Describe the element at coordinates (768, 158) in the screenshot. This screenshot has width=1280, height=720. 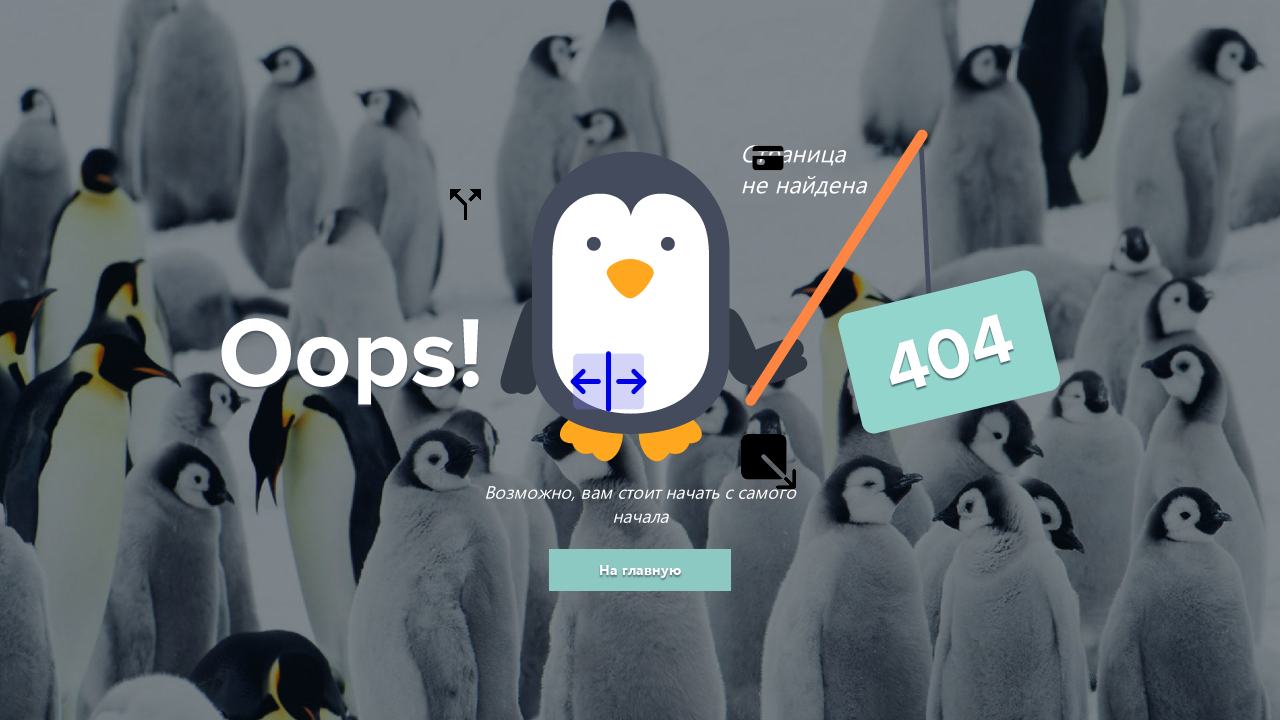
I see `manage payment methods` at that location.